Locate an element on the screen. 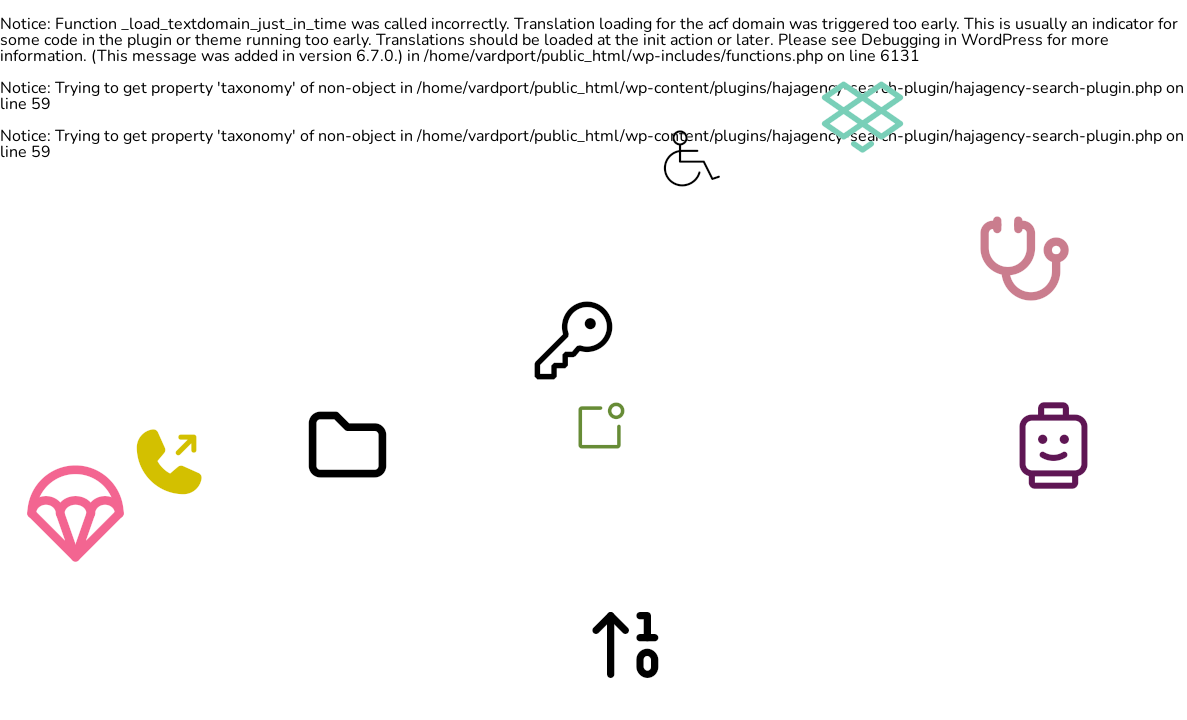 The width and height of the screenshot is (1187, 720). access health or medical features is located at coordinates (1022, 258).